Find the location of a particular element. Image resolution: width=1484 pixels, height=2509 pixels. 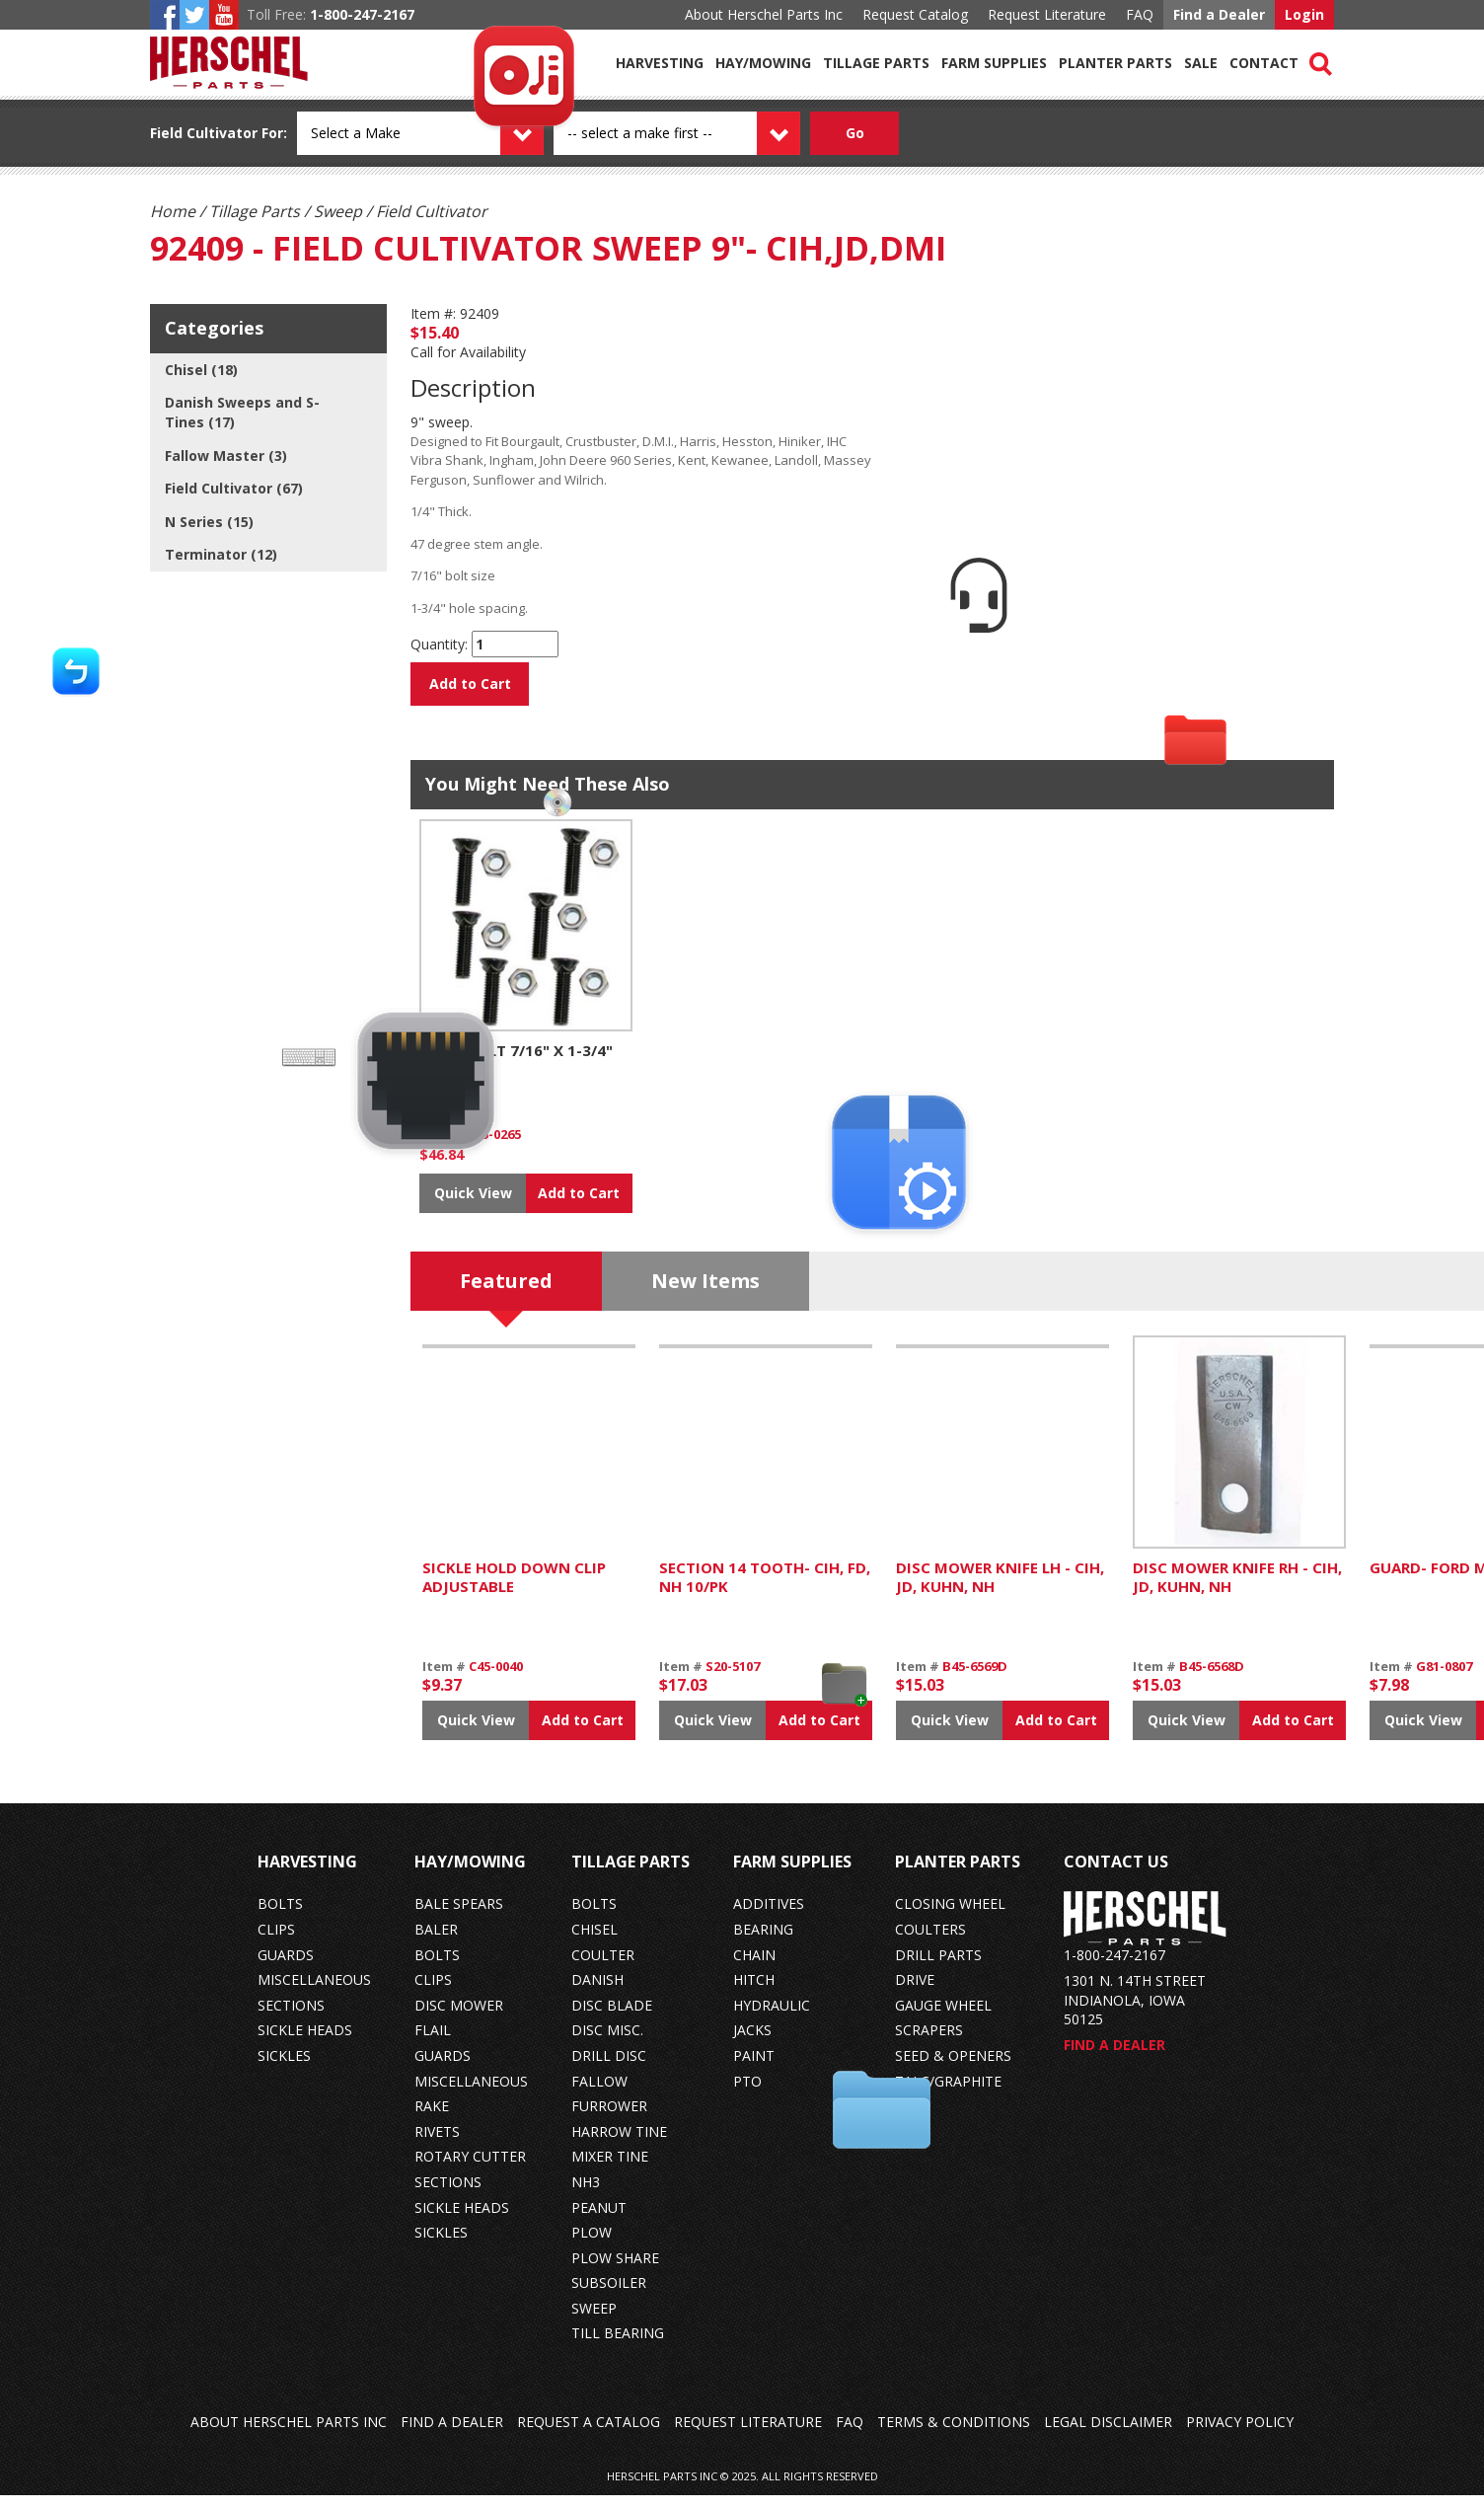

open folder to view contents is located at coordinates (881, 2109).